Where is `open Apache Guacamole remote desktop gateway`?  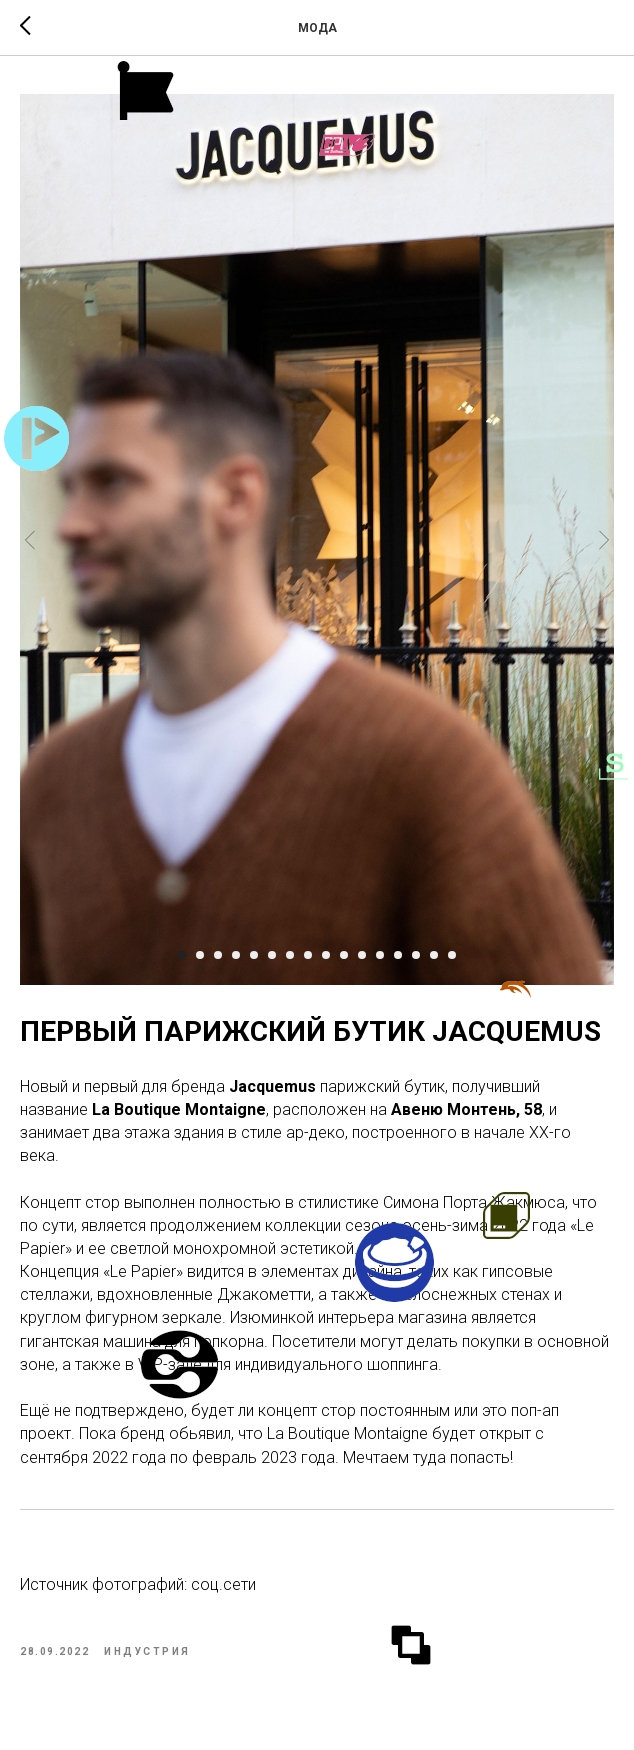
open Apache Guacamole remote desktop gateway is located at coordinates (394, 1262).